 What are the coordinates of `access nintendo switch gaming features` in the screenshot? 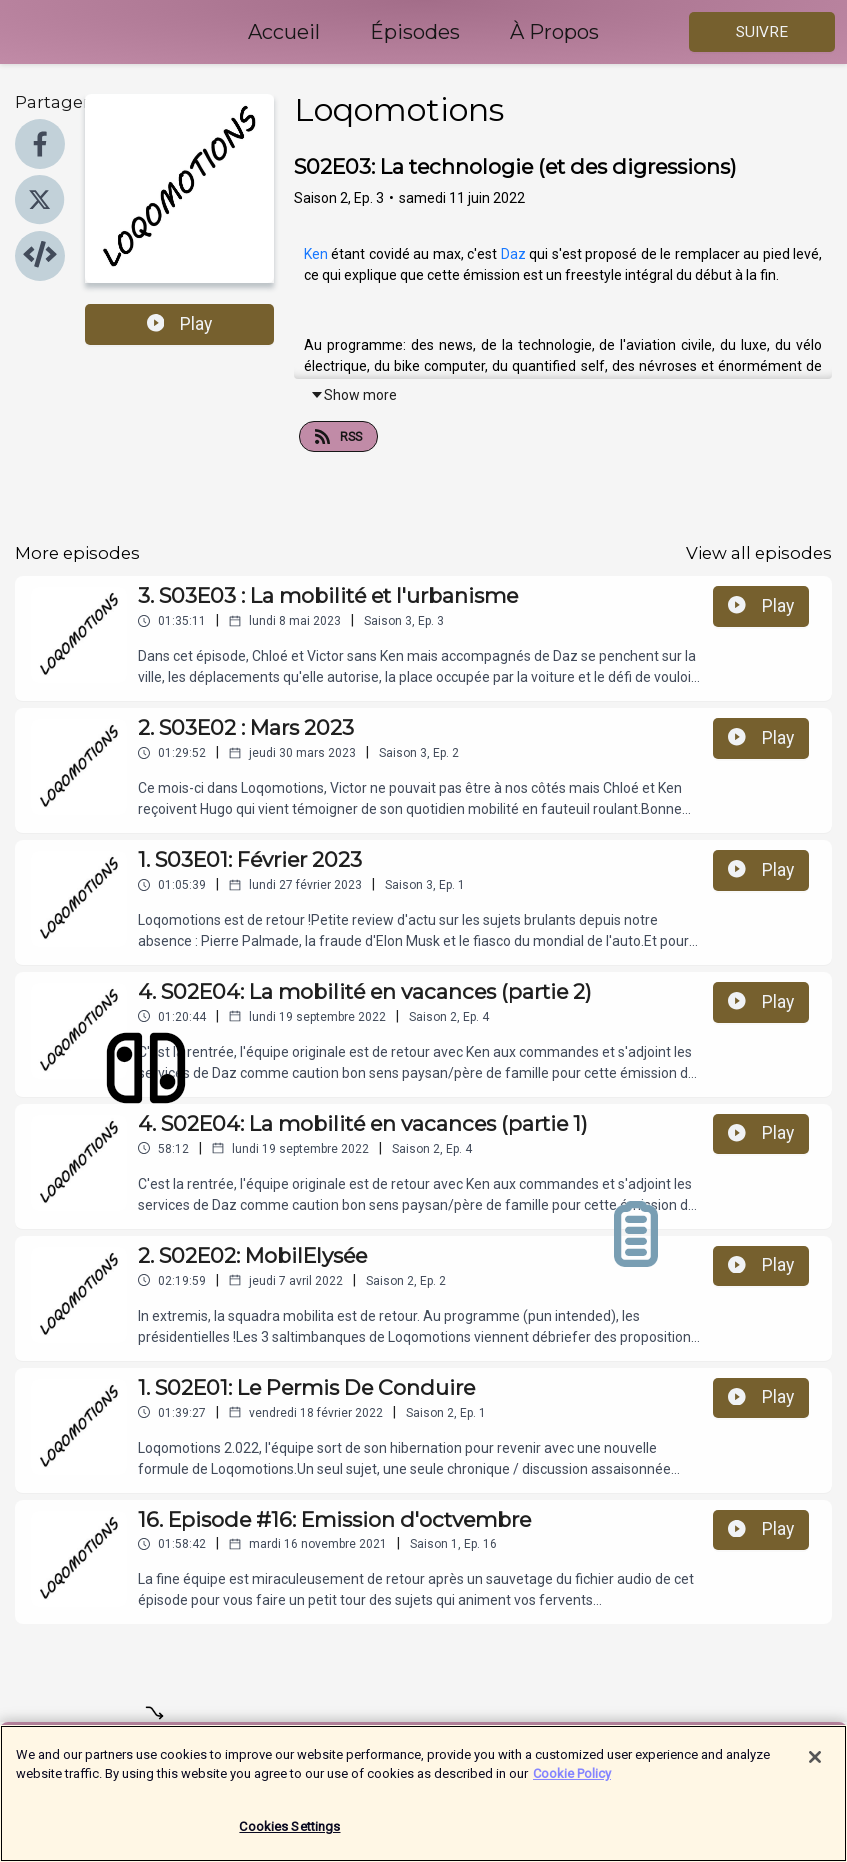 It's located at (146, 1068).